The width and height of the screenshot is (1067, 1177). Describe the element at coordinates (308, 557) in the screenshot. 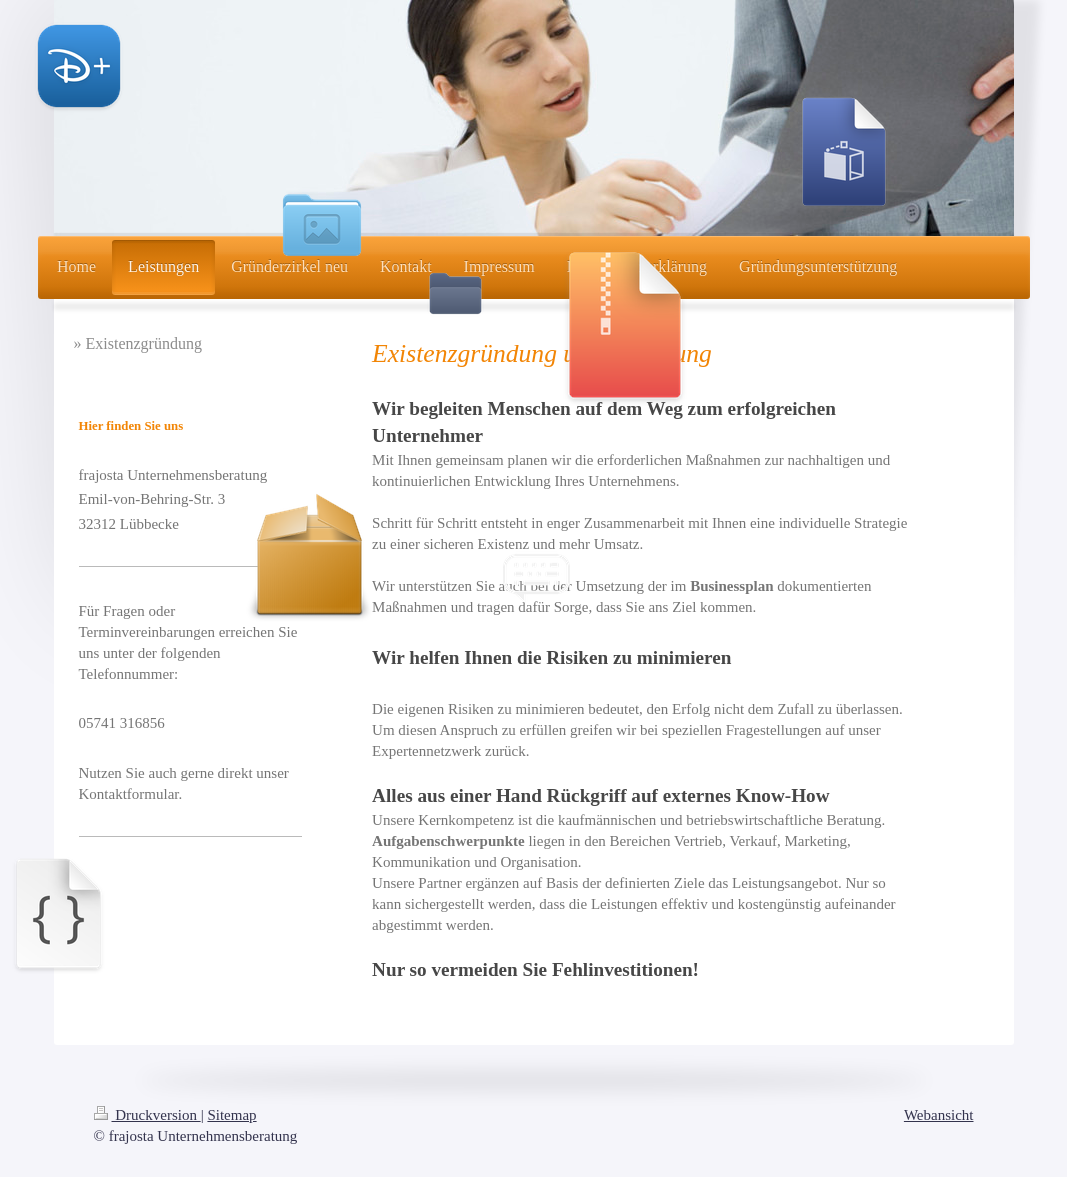

I see `generic package or archive file type` at that location.